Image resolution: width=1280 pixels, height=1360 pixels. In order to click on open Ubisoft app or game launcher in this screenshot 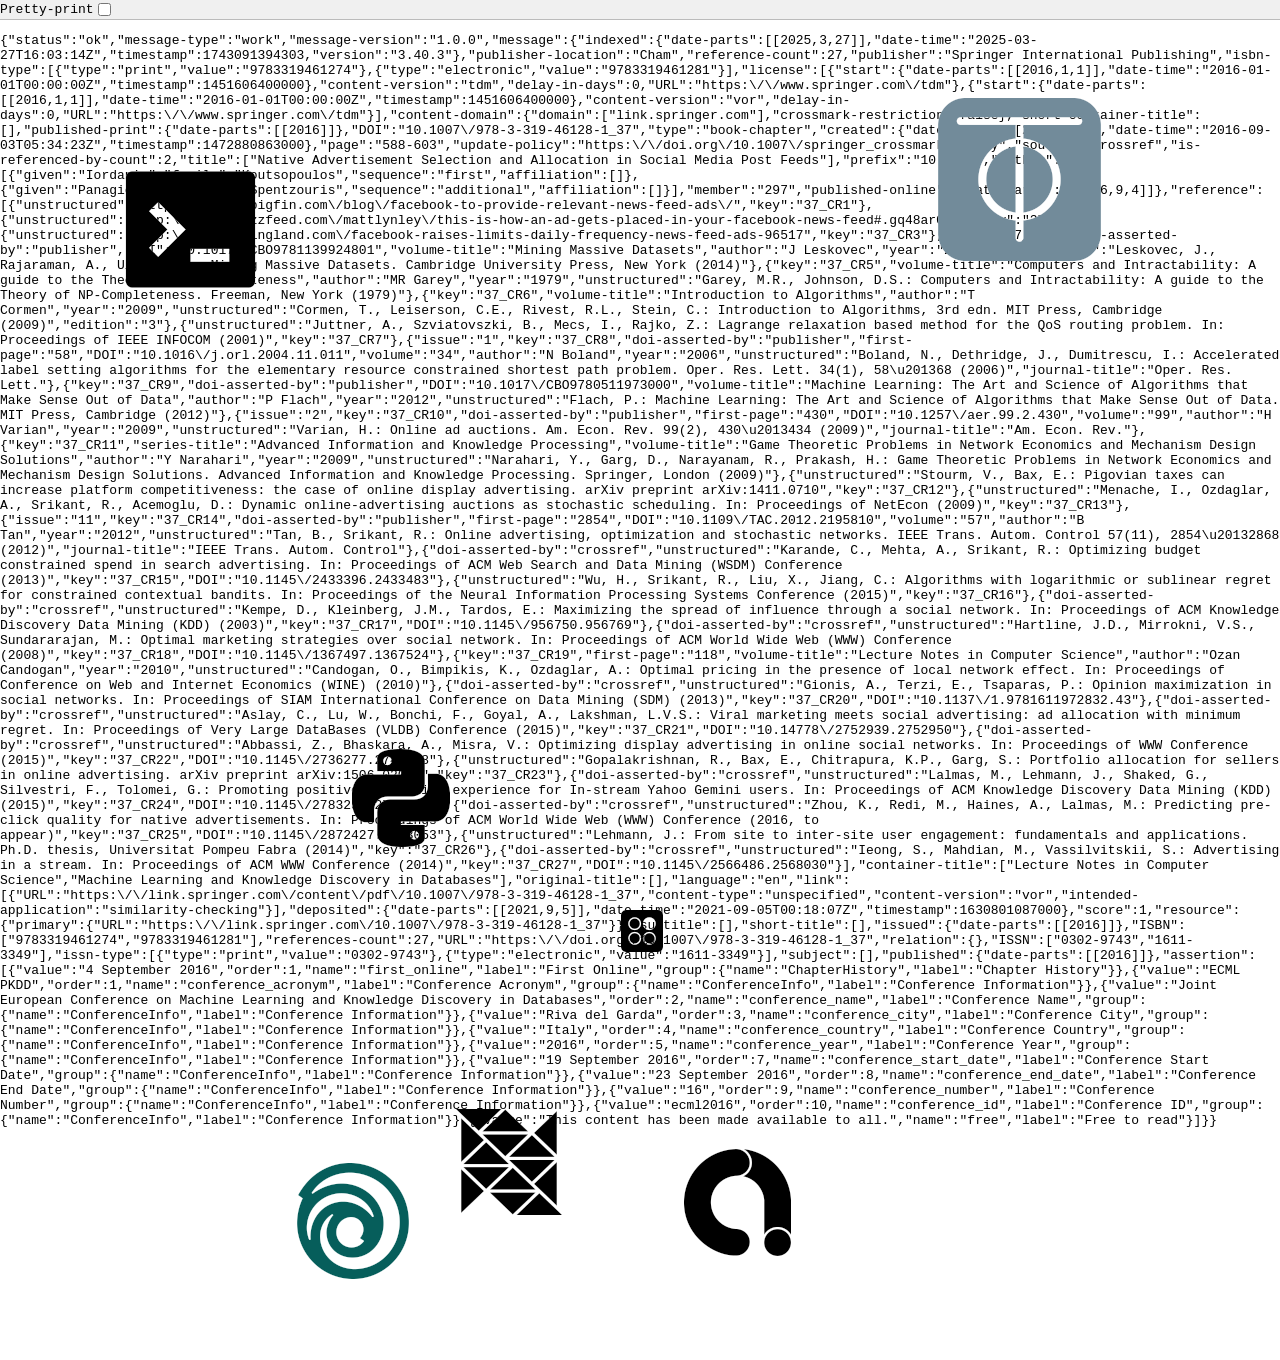, I will do `click(353, 1221)`.